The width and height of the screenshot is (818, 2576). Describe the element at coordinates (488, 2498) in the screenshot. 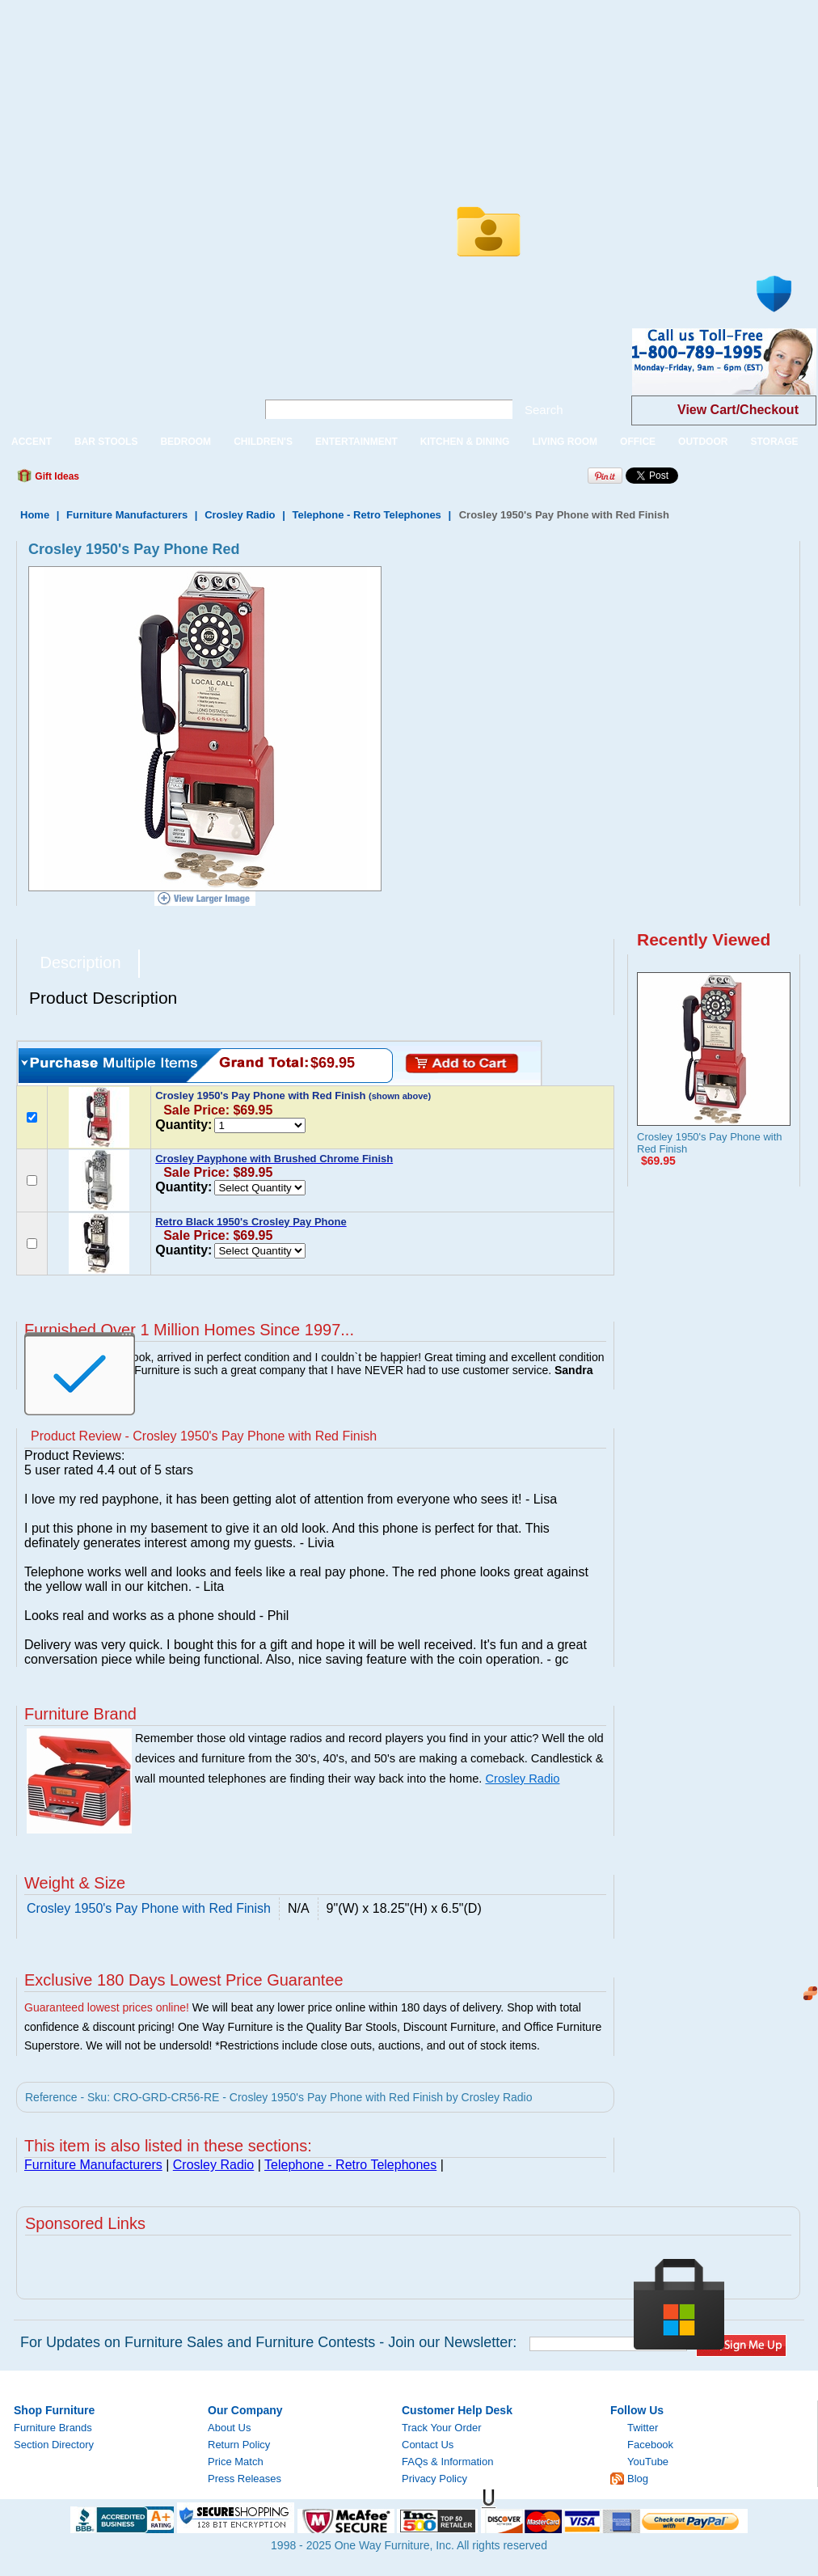

I see `apply underline formatting to selected text` at that location.